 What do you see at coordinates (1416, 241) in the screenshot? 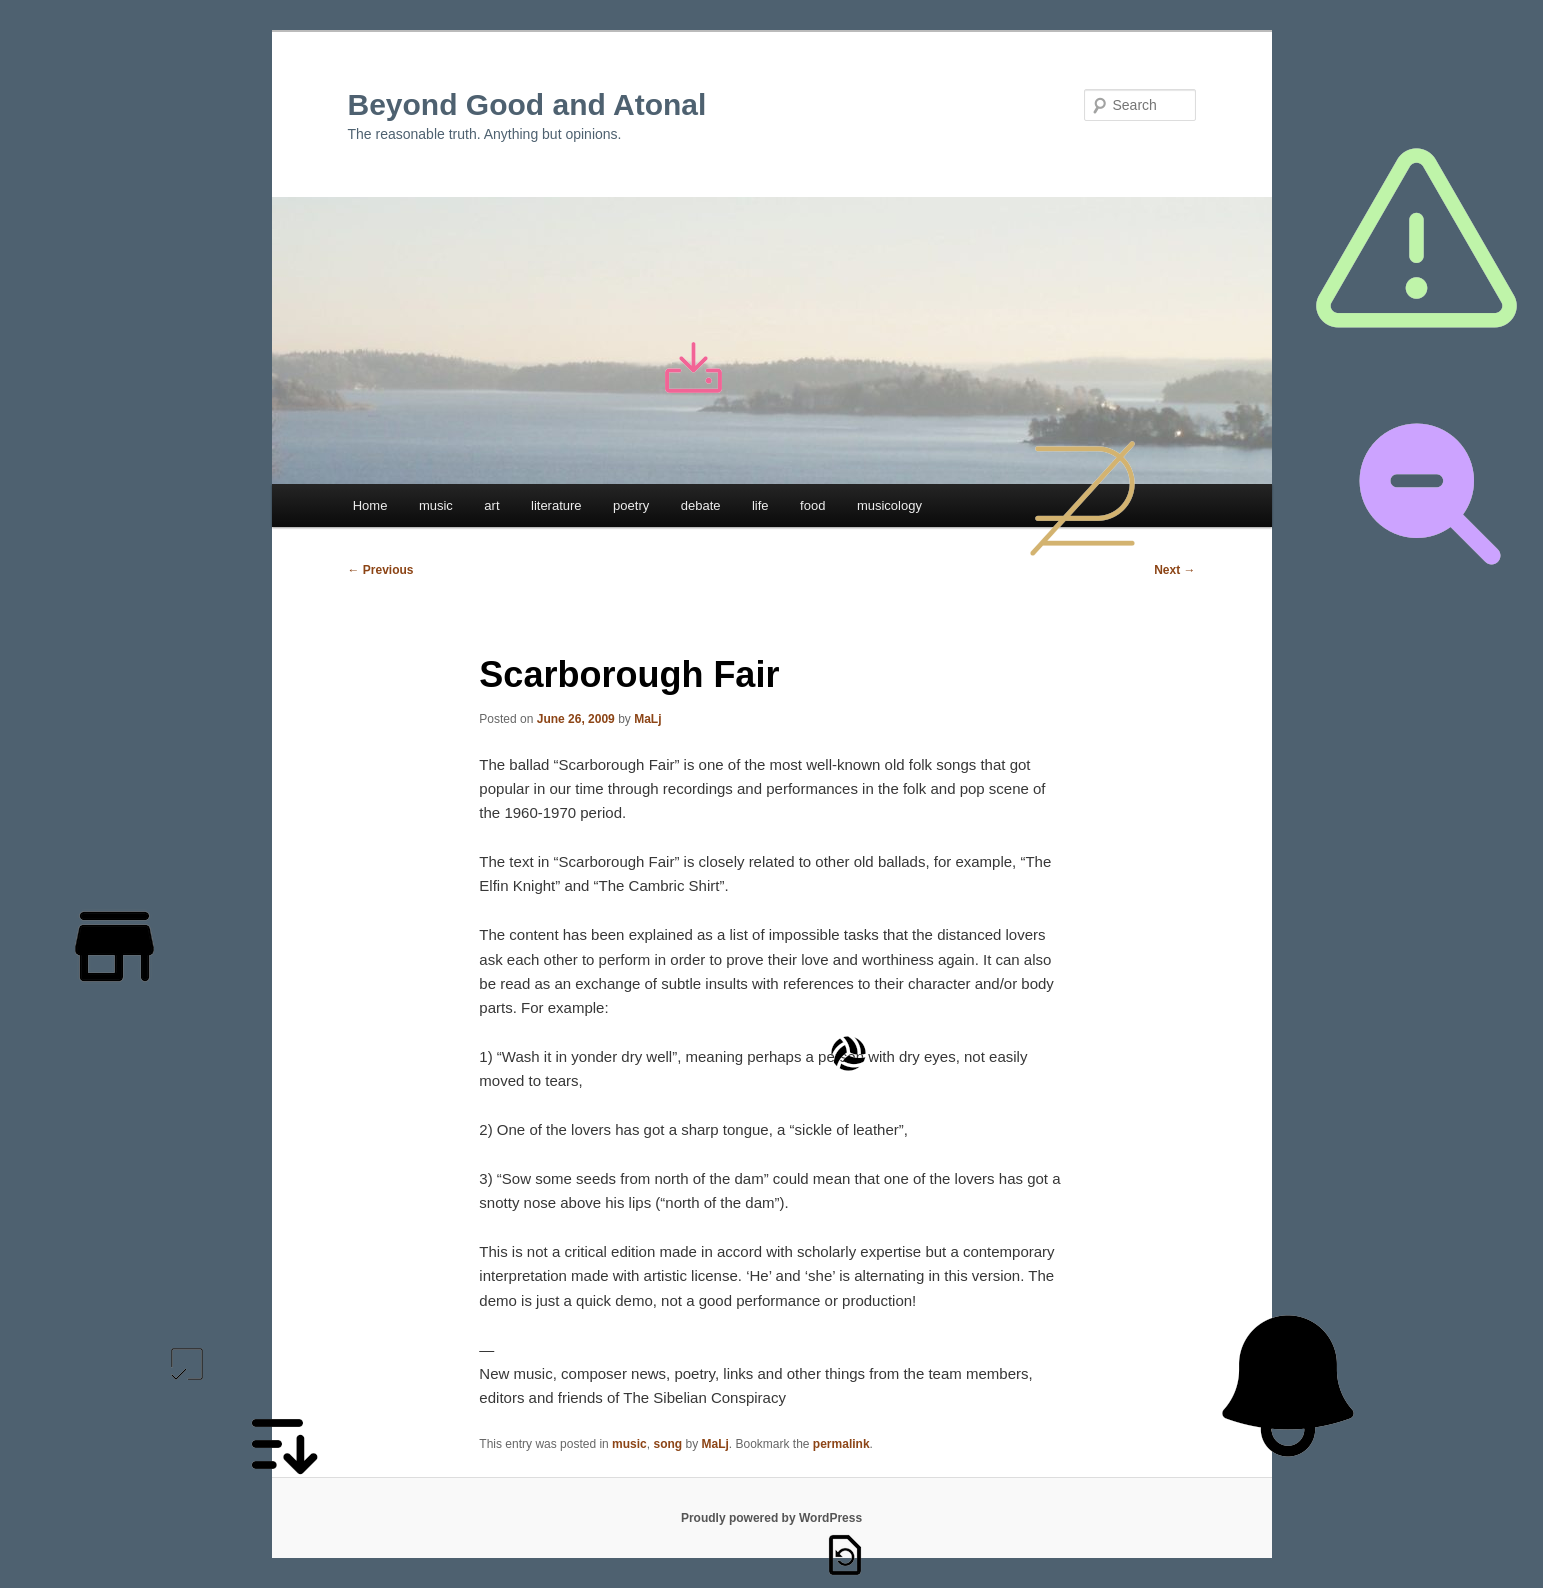
I see `indicates a warning or caution state` at bounding box center [1416, 241].